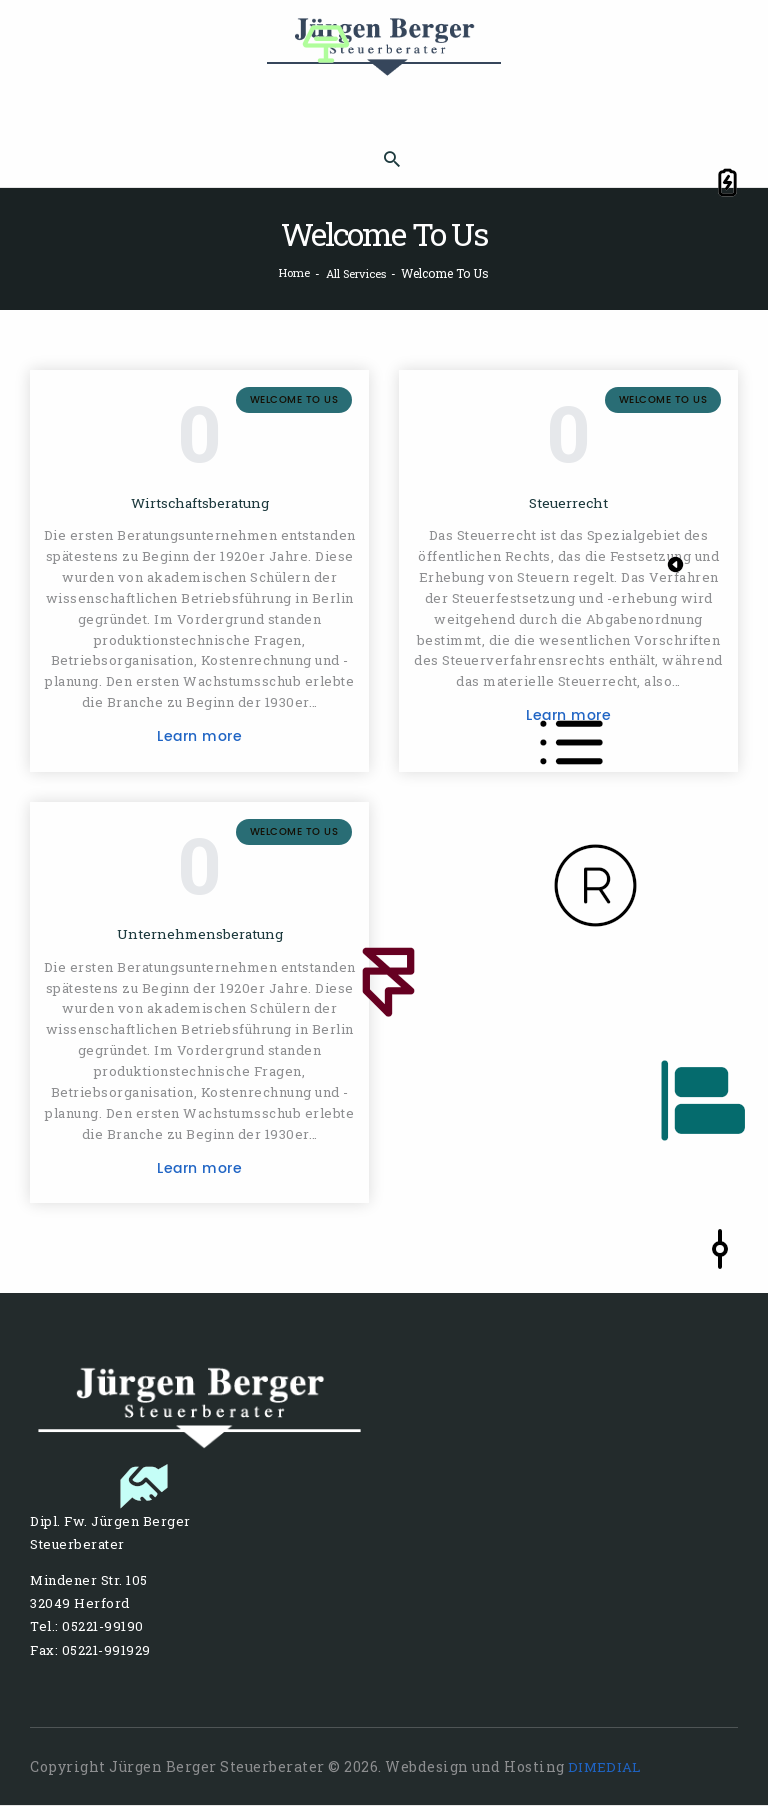 The width and height of the screenshot is (768, 1806). I want to click on indicates device is currently charging, so click(727, 182).